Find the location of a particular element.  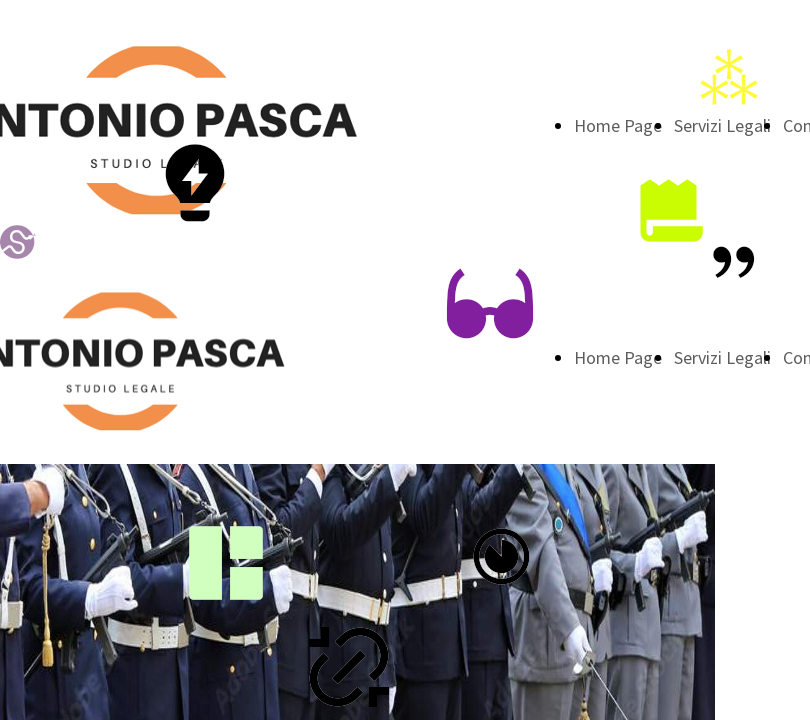

enable reading mode or accessibility features is located at coordinates (490, 307).